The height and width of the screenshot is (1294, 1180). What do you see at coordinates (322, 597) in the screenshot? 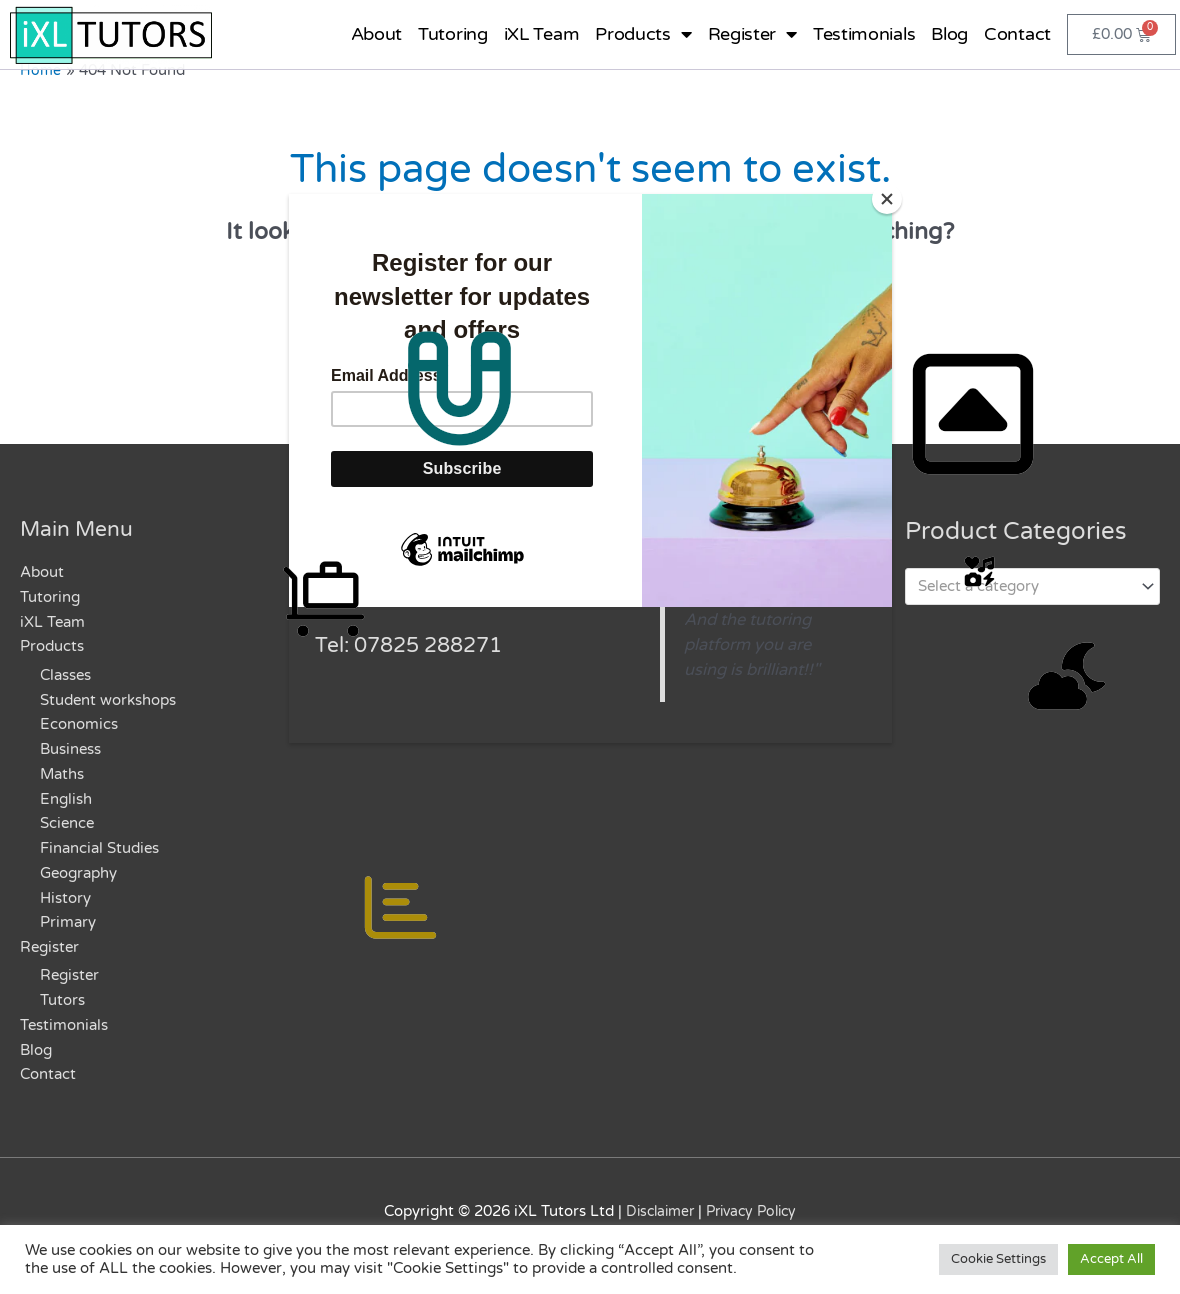
I see `access luggage or baggage services` at bounding box center [322, 597].